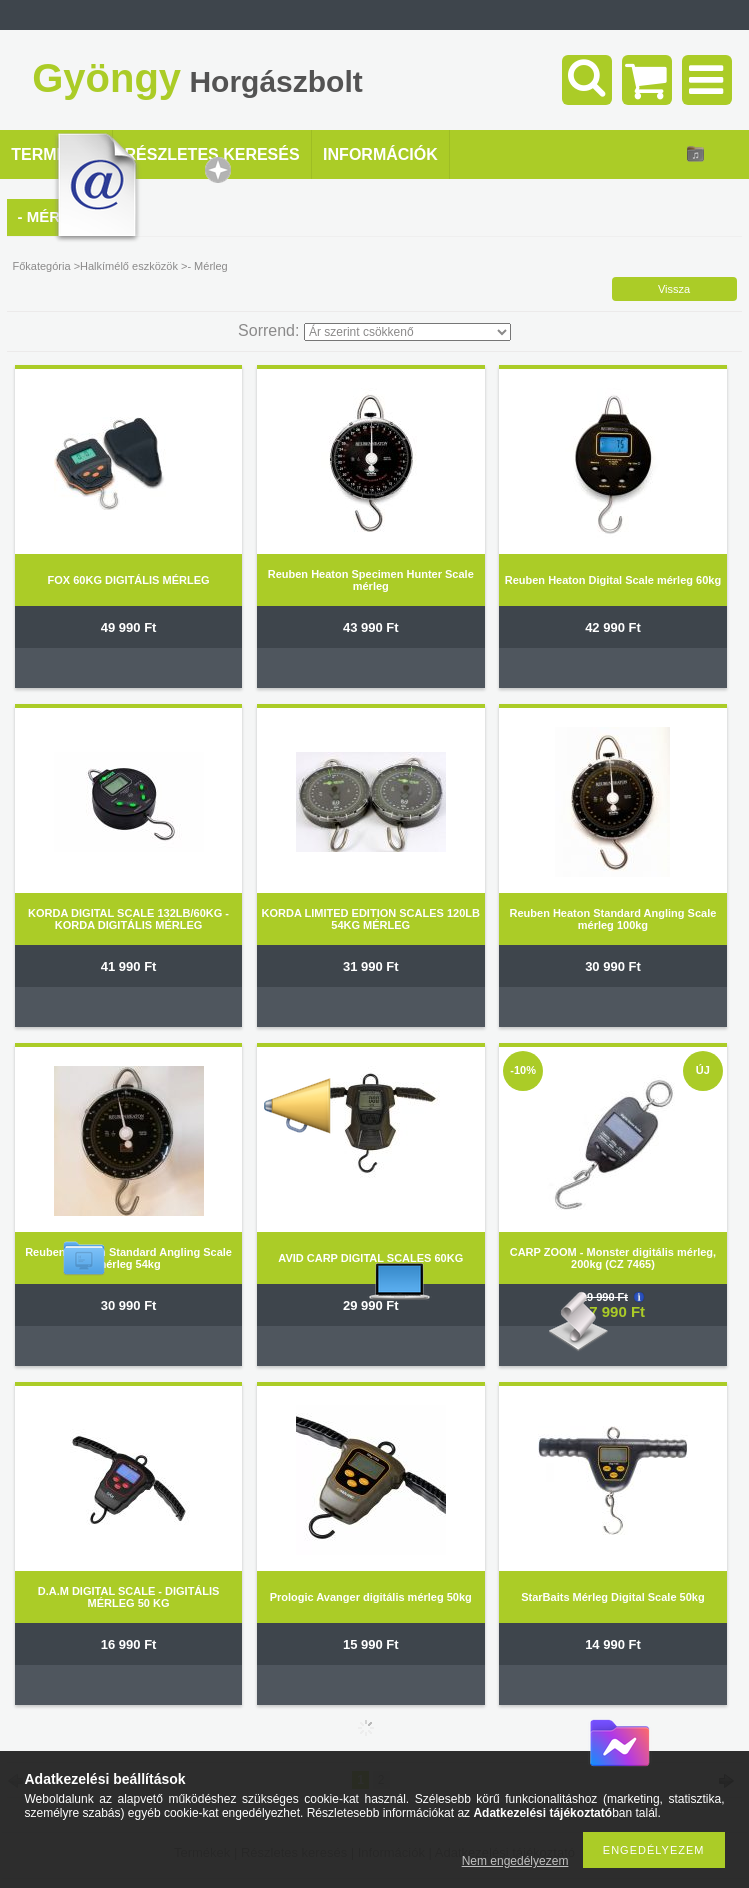 Image resolution: width=749 pixels, height=1888 pixels. What do you see at coordinates (399, 1279) in the screenshot?
I see `represents this macbook pro device in system settings` at bounding box center [399, 1279].